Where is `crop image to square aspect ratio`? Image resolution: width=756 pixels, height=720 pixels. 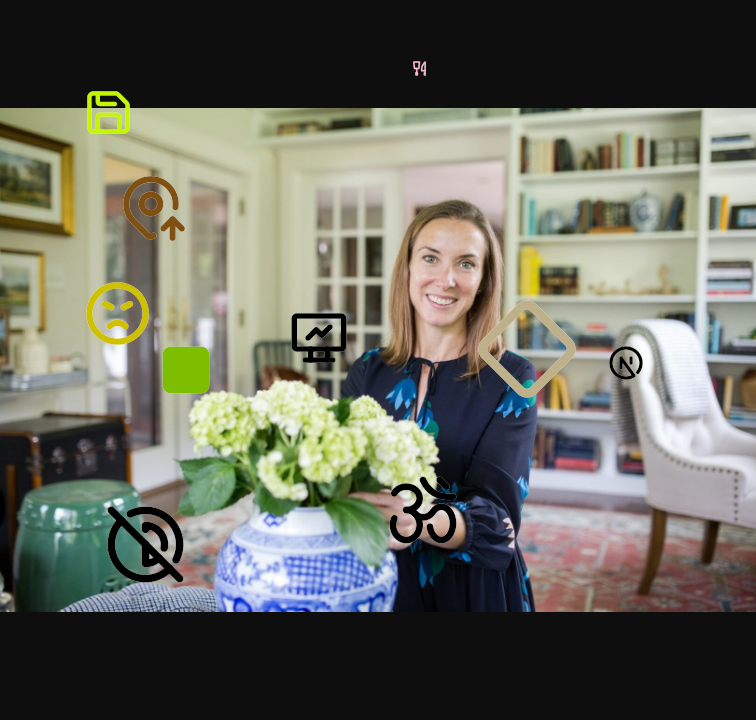
crop image to square aspect ratio is located at coordinates (186, 370).